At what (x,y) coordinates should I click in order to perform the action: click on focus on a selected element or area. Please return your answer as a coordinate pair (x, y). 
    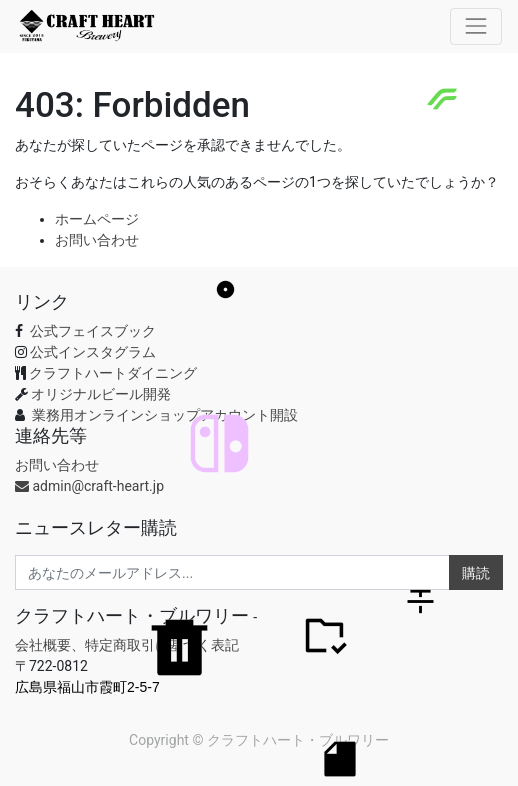
    Looking at the image, I should click on (225, 289).